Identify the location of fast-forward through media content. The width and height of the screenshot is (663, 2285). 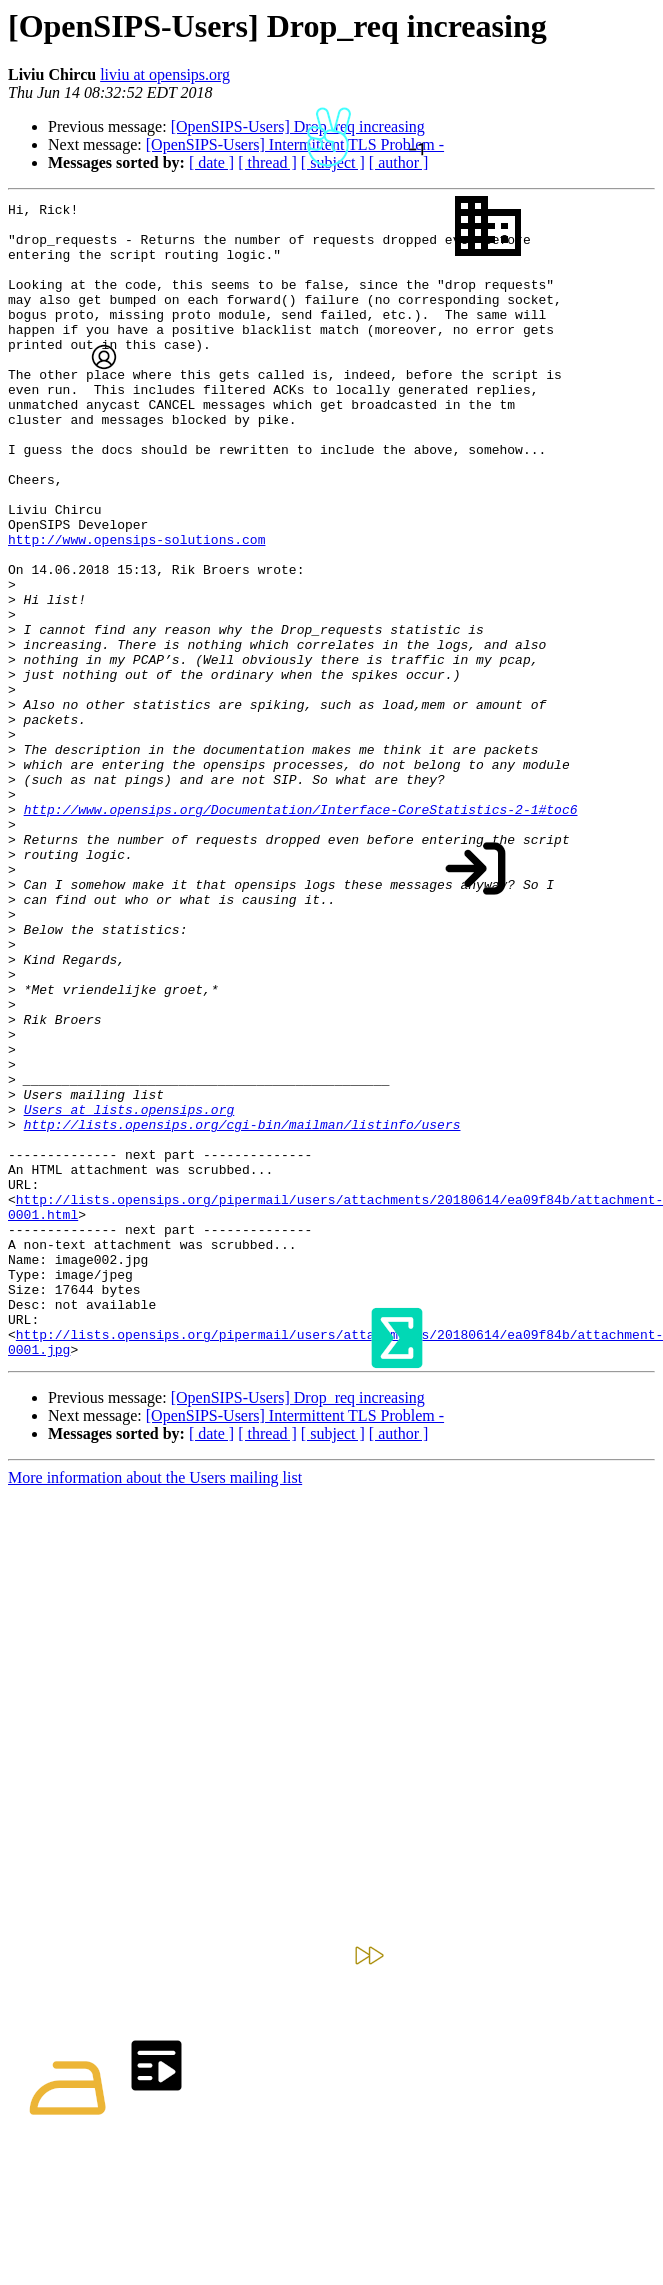
(367, 1955).